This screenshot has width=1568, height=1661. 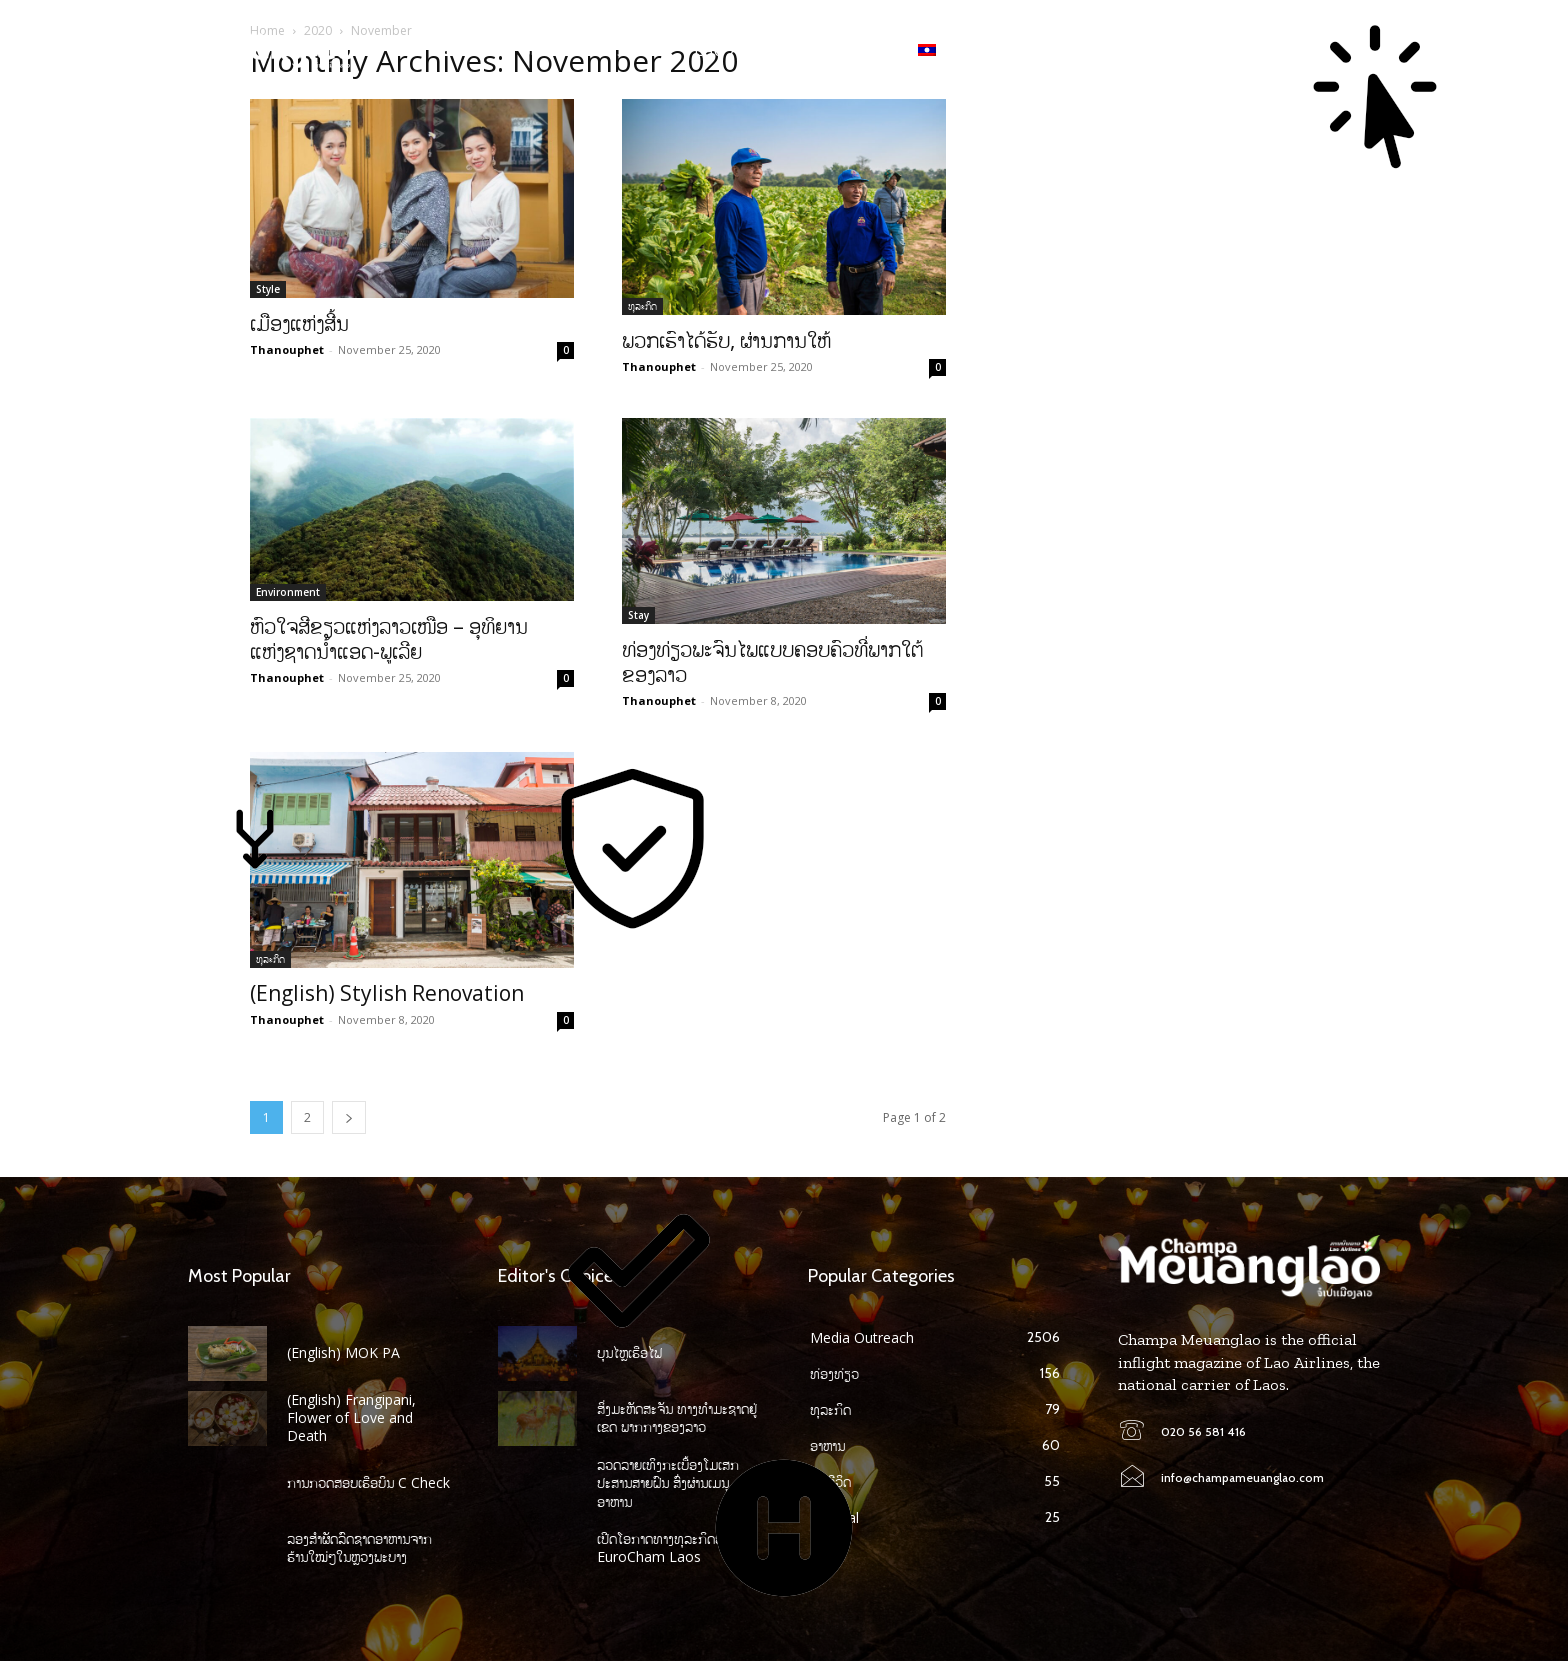 What do you see at coordinates (784, 1528) in the screenshot?
I see `hospital or medical facility indicator` at bounding box center [784, 1528].